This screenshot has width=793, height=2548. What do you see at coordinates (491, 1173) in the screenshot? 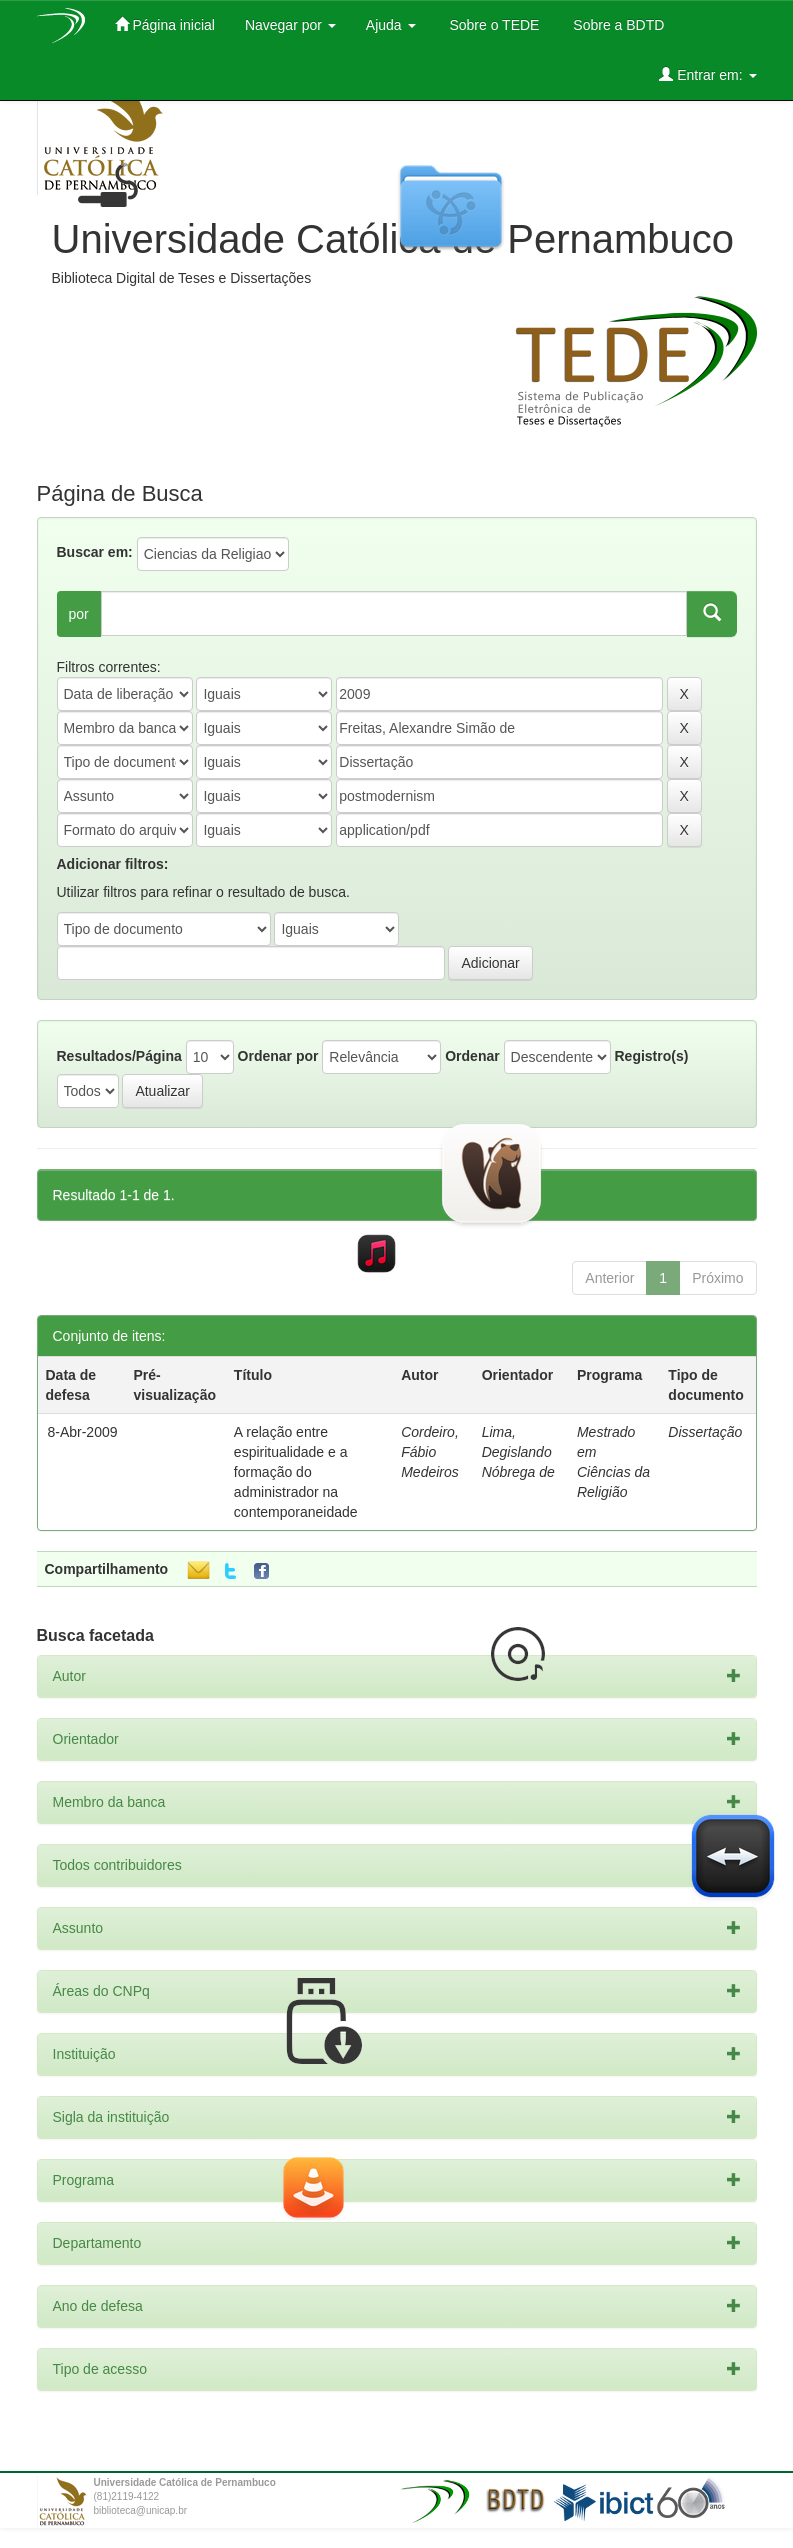
I see `open DBeaver database management application` at bounding box center [491, 1173].